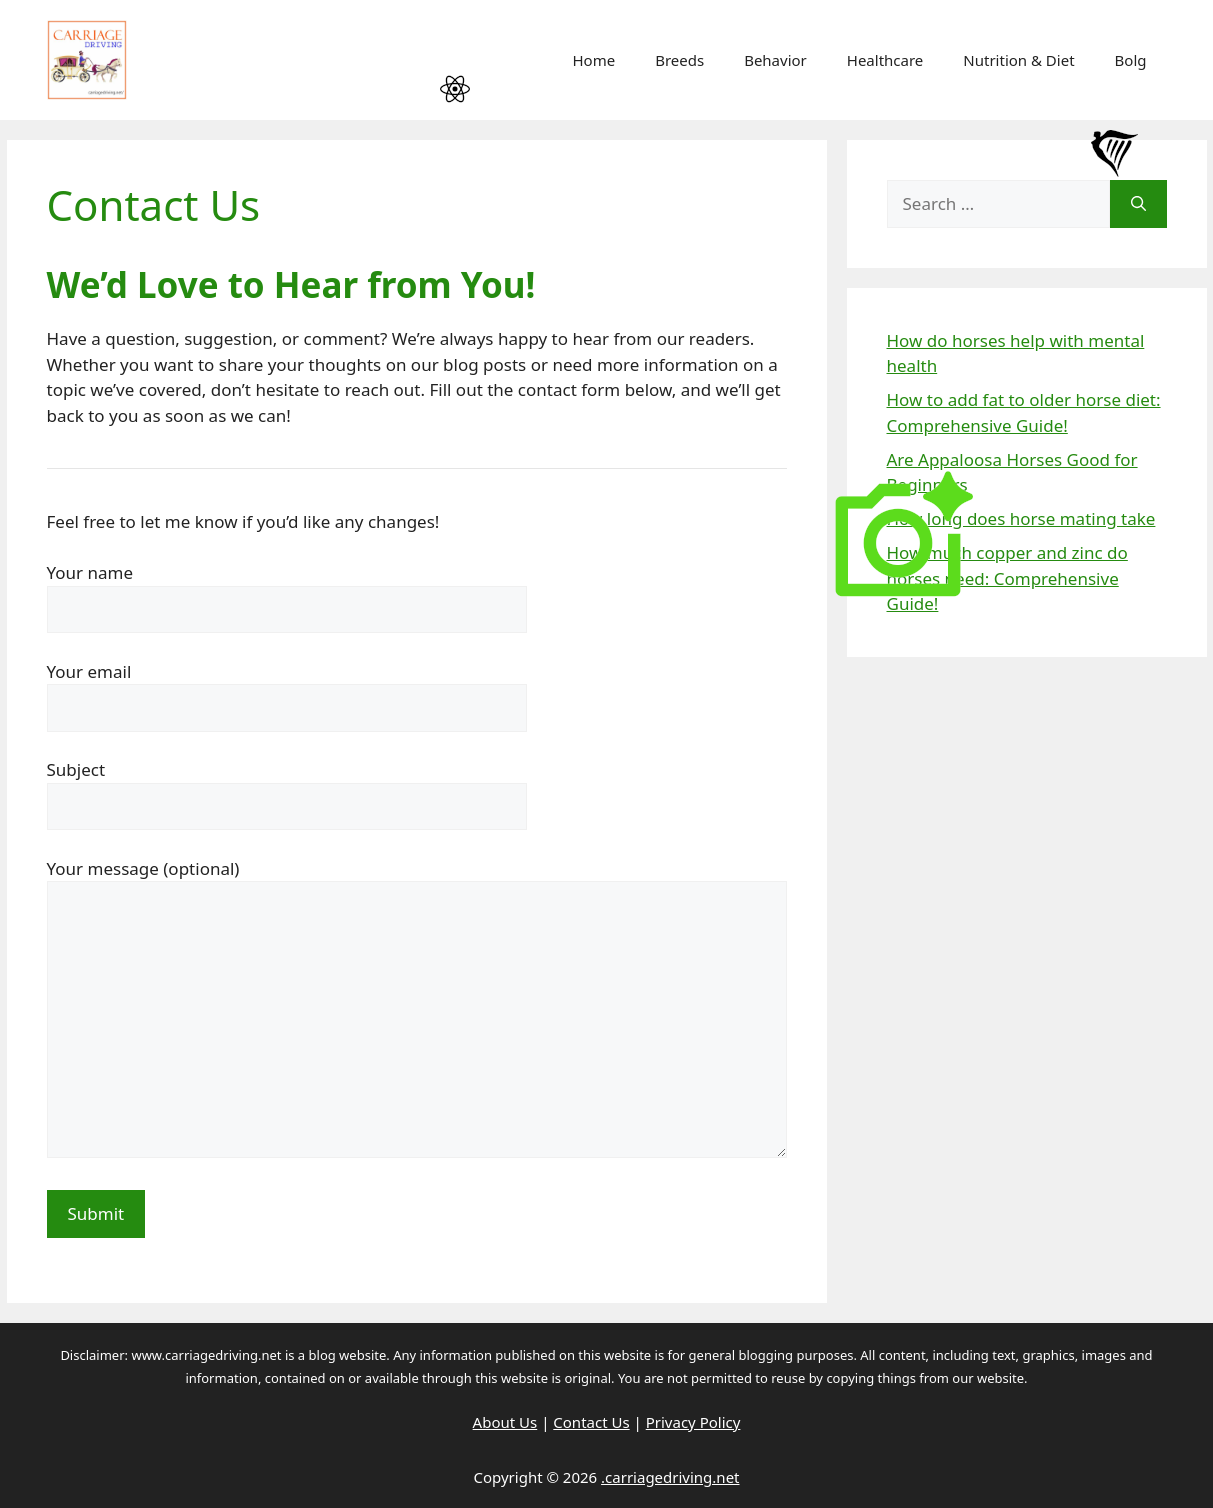  What do you see at coordinates (455, 89) in the screenshot?
I see `react.js framework logo` at bounding box center [455, 89].